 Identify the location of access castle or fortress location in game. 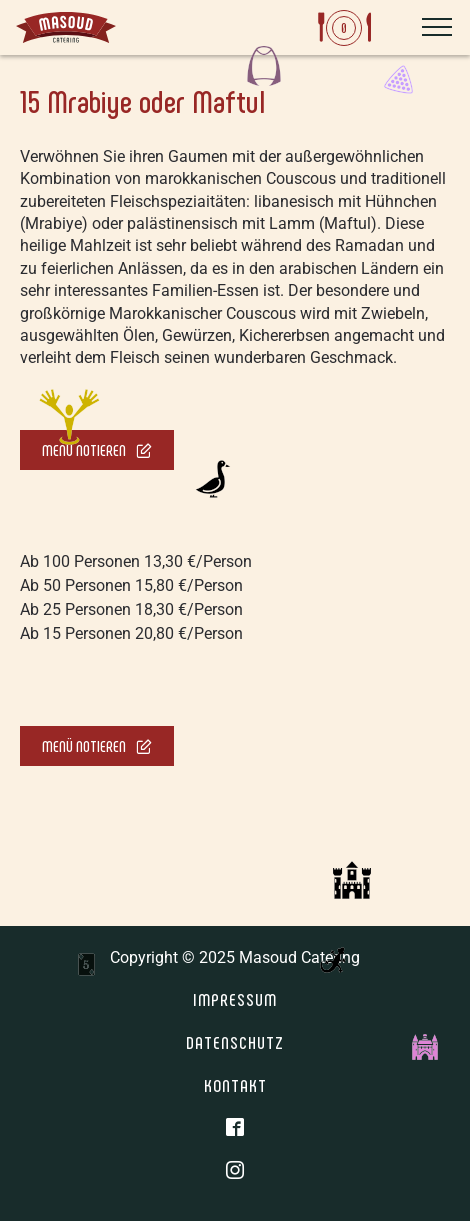
(352, 880).